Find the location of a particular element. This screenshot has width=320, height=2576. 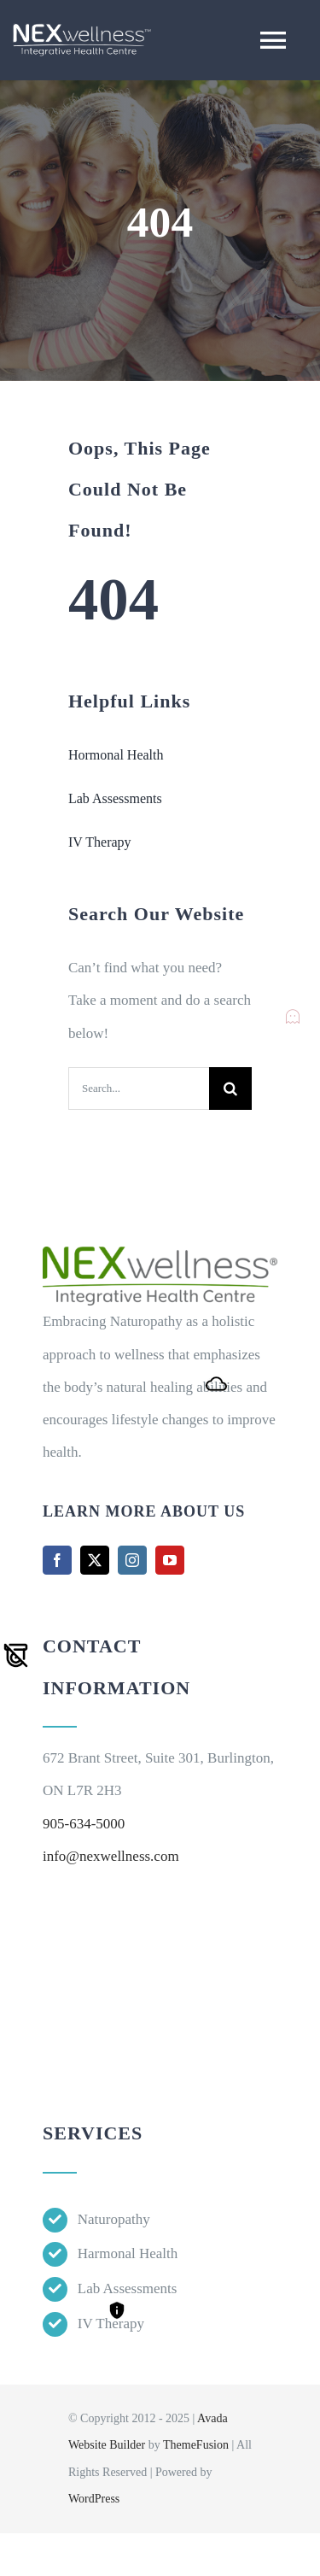

toggle ghost mode or invisible status is located at coordinates (293, 1017).